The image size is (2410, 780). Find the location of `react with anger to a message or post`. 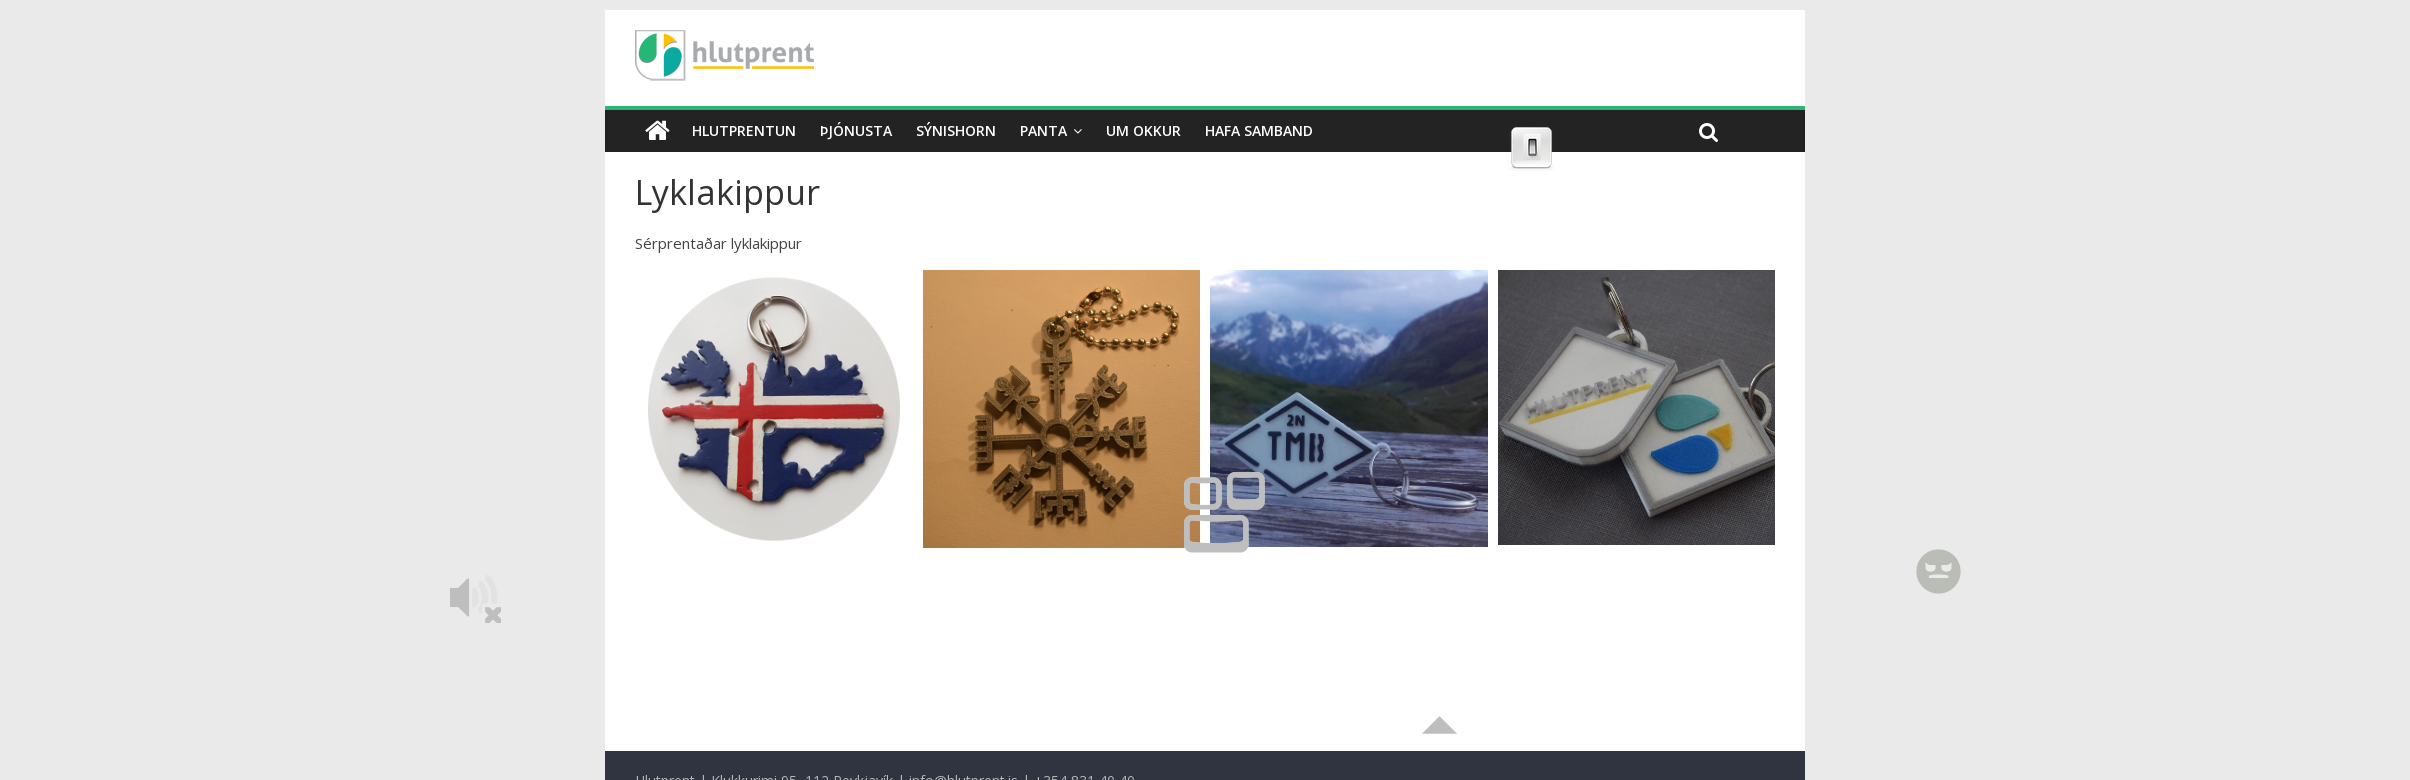

react with anger to a message or post is located at coordinates (1938, 571).